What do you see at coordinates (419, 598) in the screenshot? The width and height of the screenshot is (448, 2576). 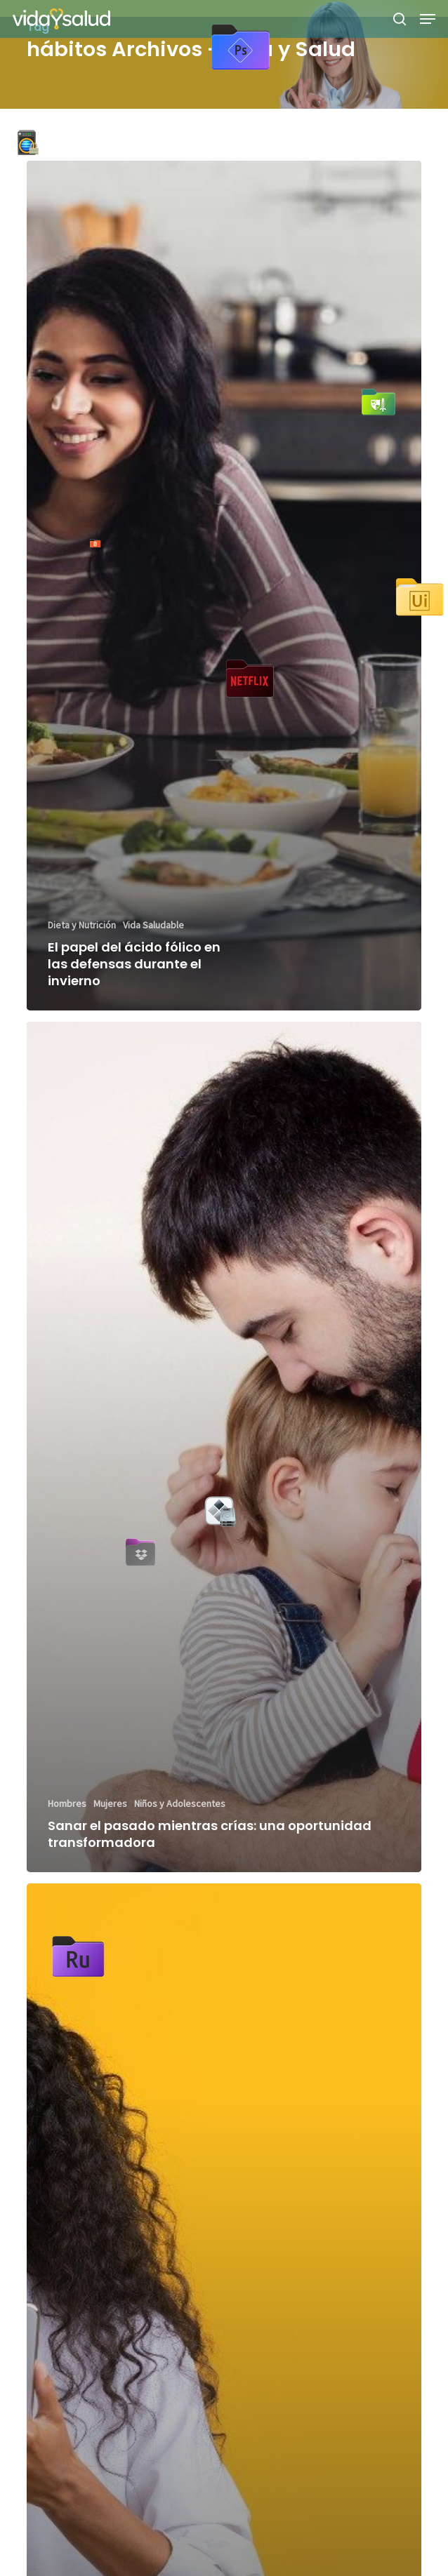 I see `open UiPath project files folder` at bounding box center [419, 598].